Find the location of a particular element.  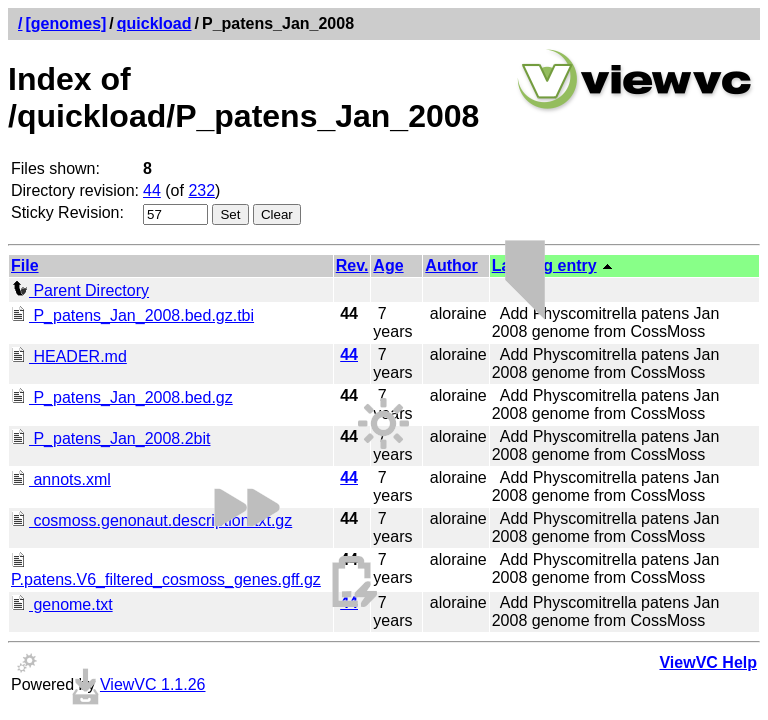

indicates battery is low but currently charging is located at coordinates (351, 581).